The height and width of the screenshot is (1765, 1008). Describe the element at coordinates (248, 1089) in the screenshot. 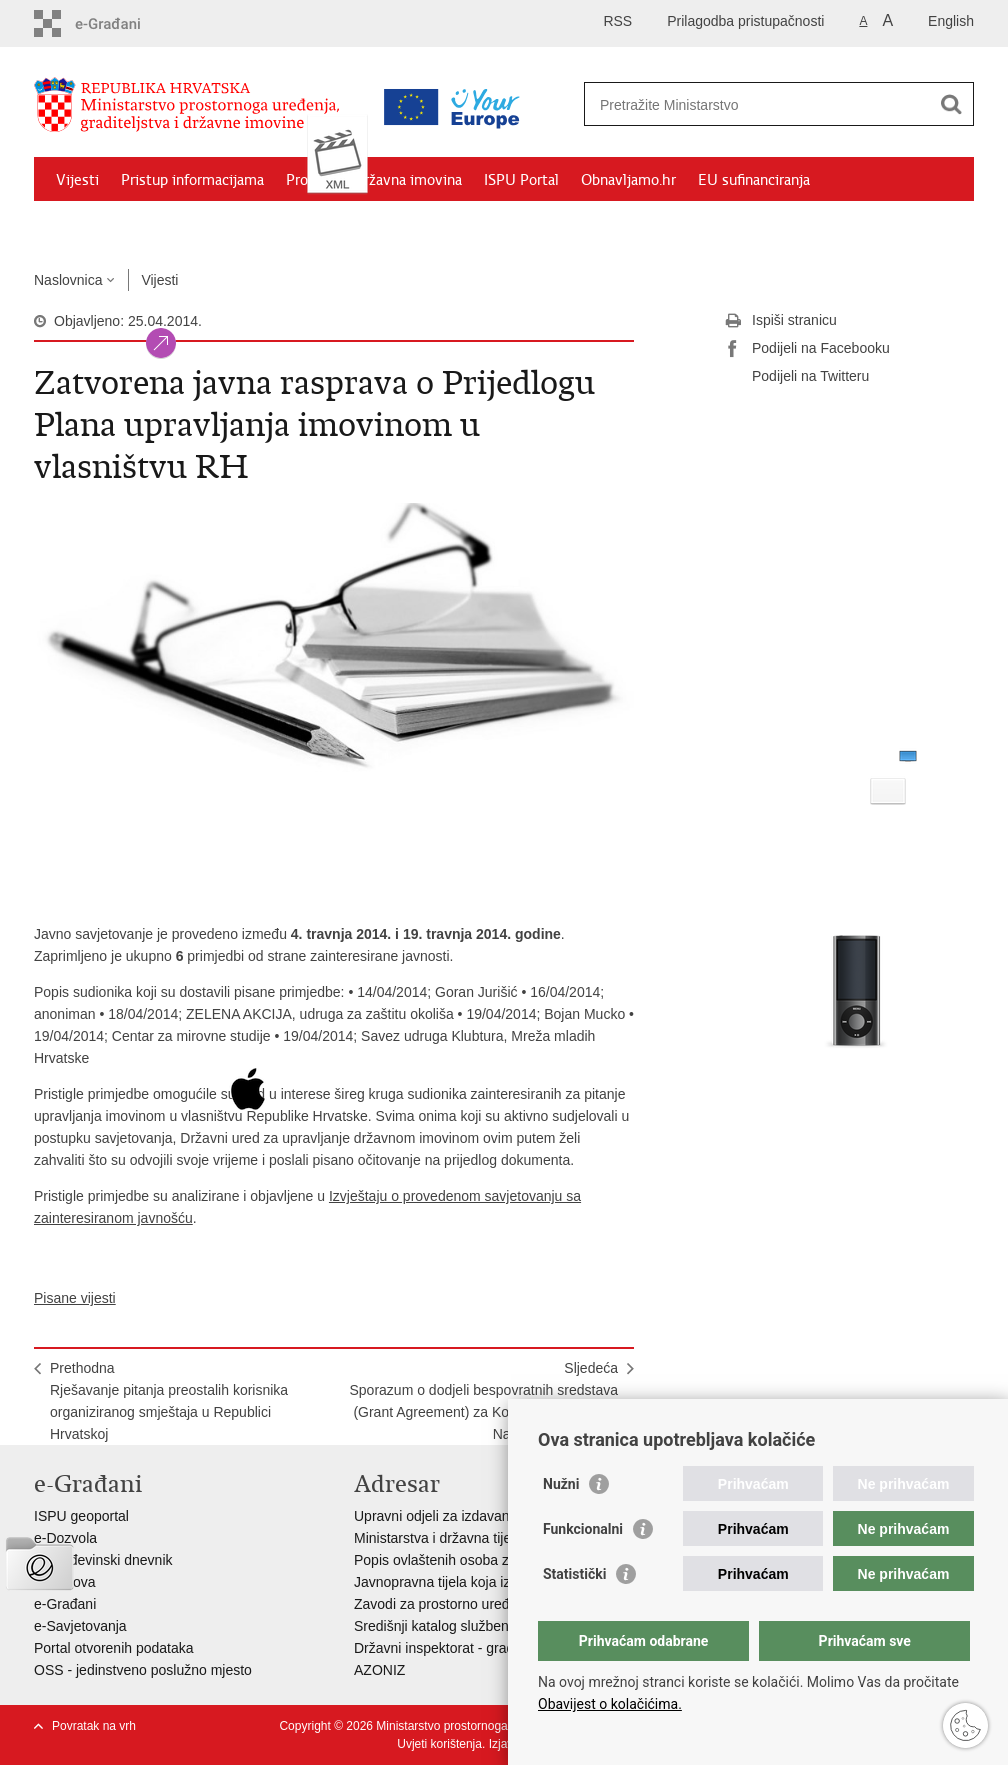

I see `apple internal system component` at that location.